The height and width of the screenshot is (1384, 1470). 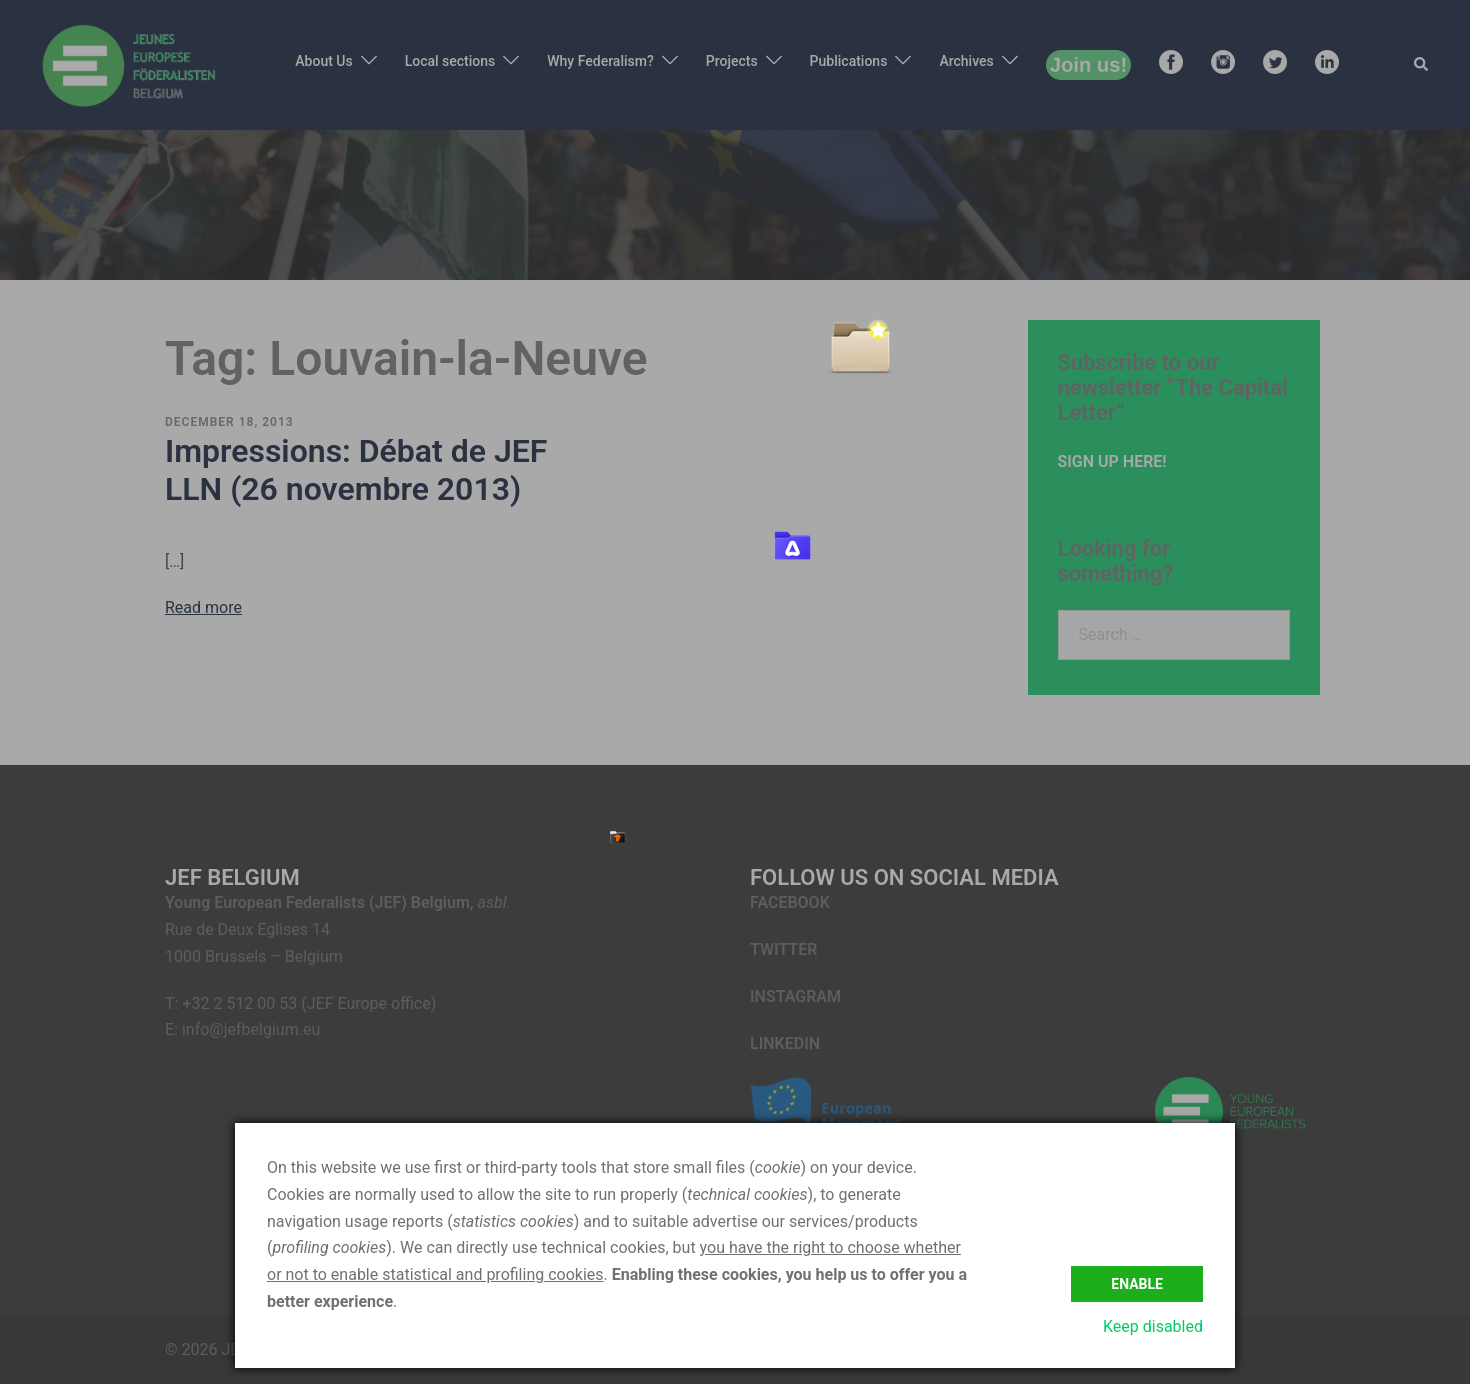 What do you see at coordinates (617, 837) in the screenshot?
I see `open tensorflow project folder` at bounding box center [617, 837].